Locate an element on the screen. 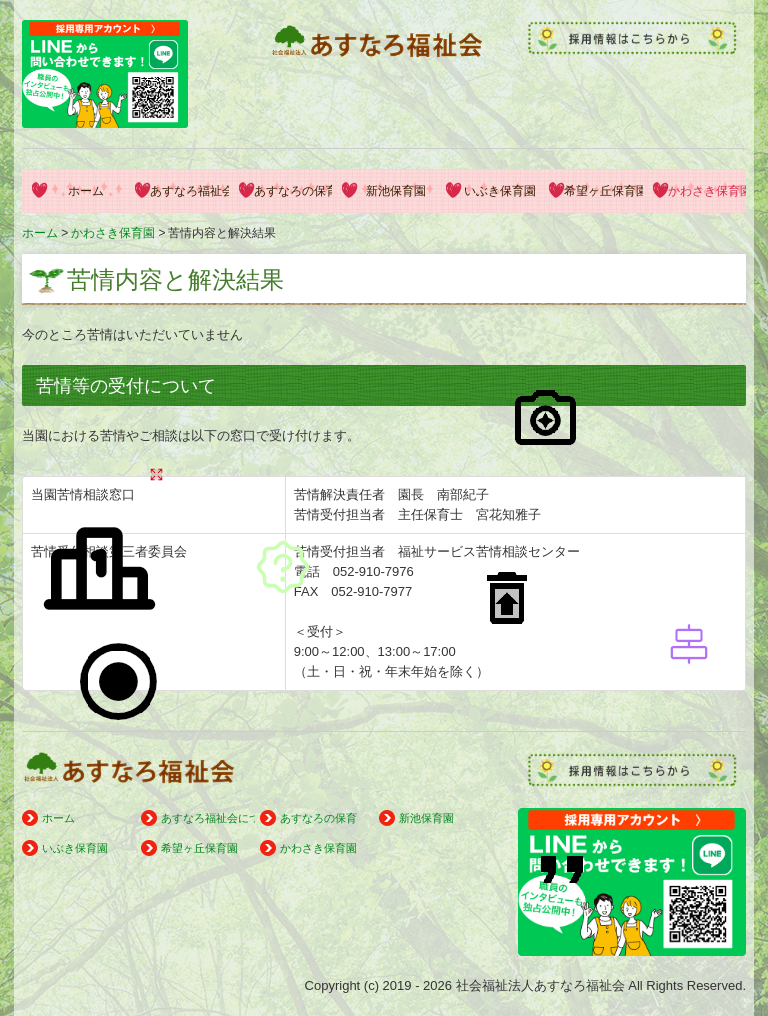 Image resolution: width=768 pixels, height=1016 pixels. indicates a selected radio button option is located at coordinates (118, 681).